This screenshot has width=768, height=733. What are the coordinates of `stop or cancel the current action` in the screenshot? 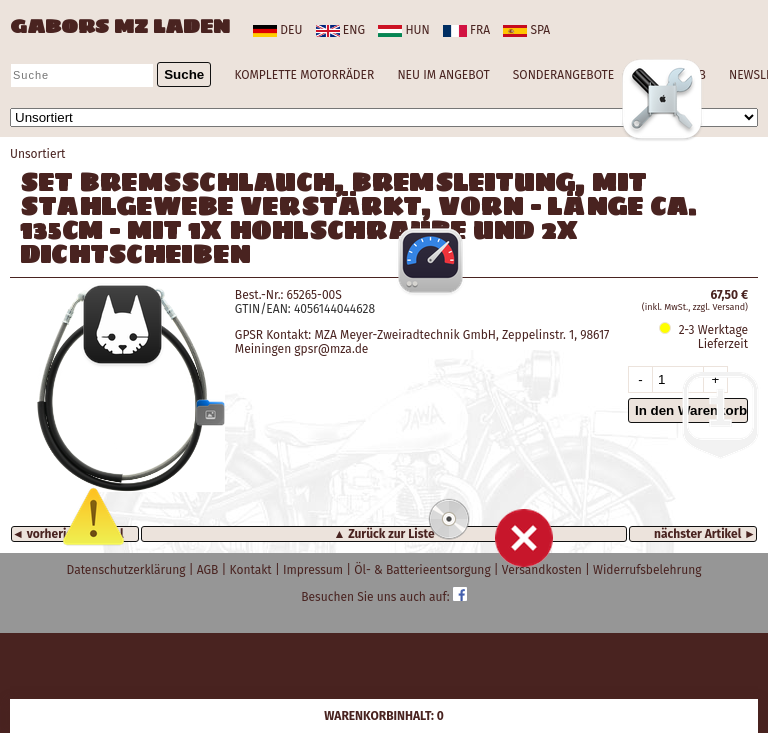 It's located at (524, 538).